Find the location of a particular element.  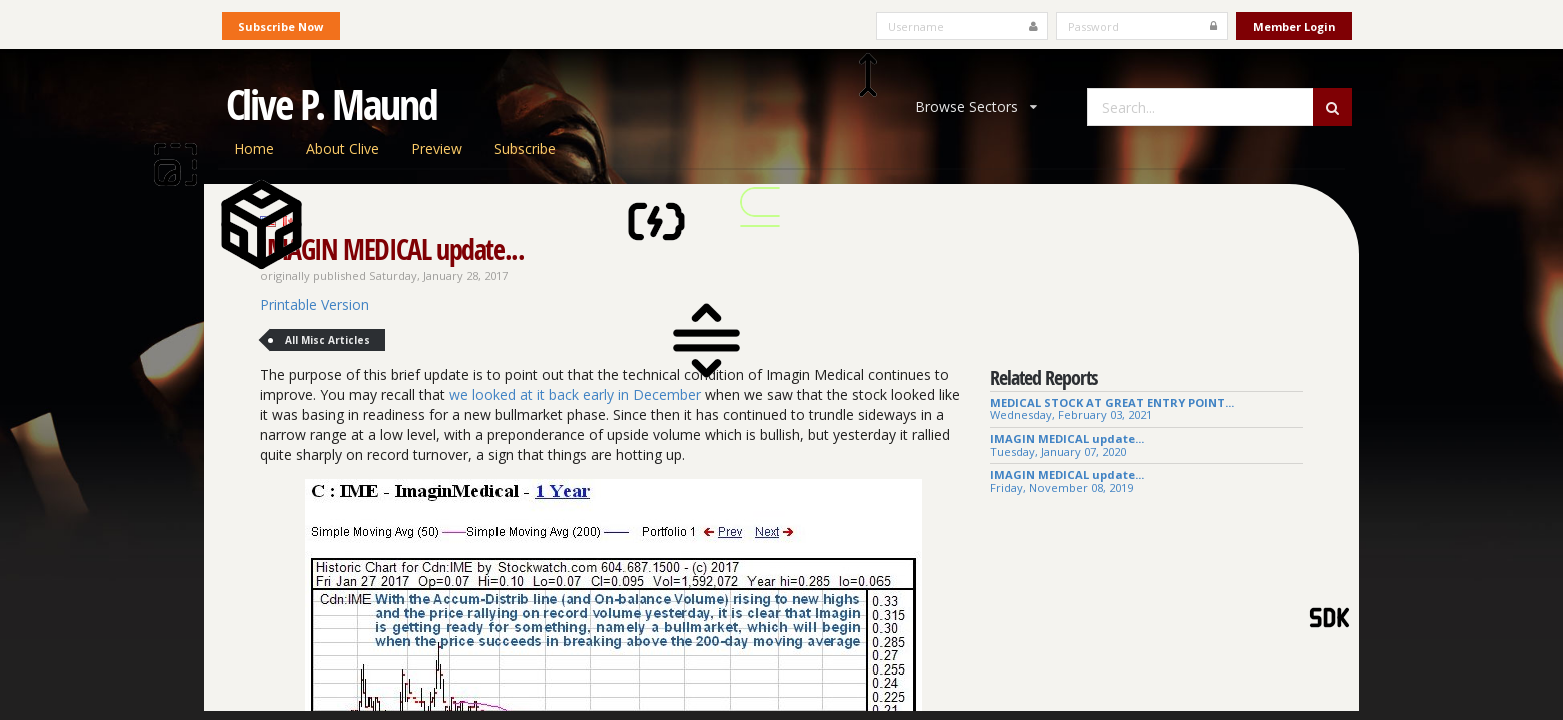

indicates a subset relationship in mathematical notation is located at coordinates (761, 206).